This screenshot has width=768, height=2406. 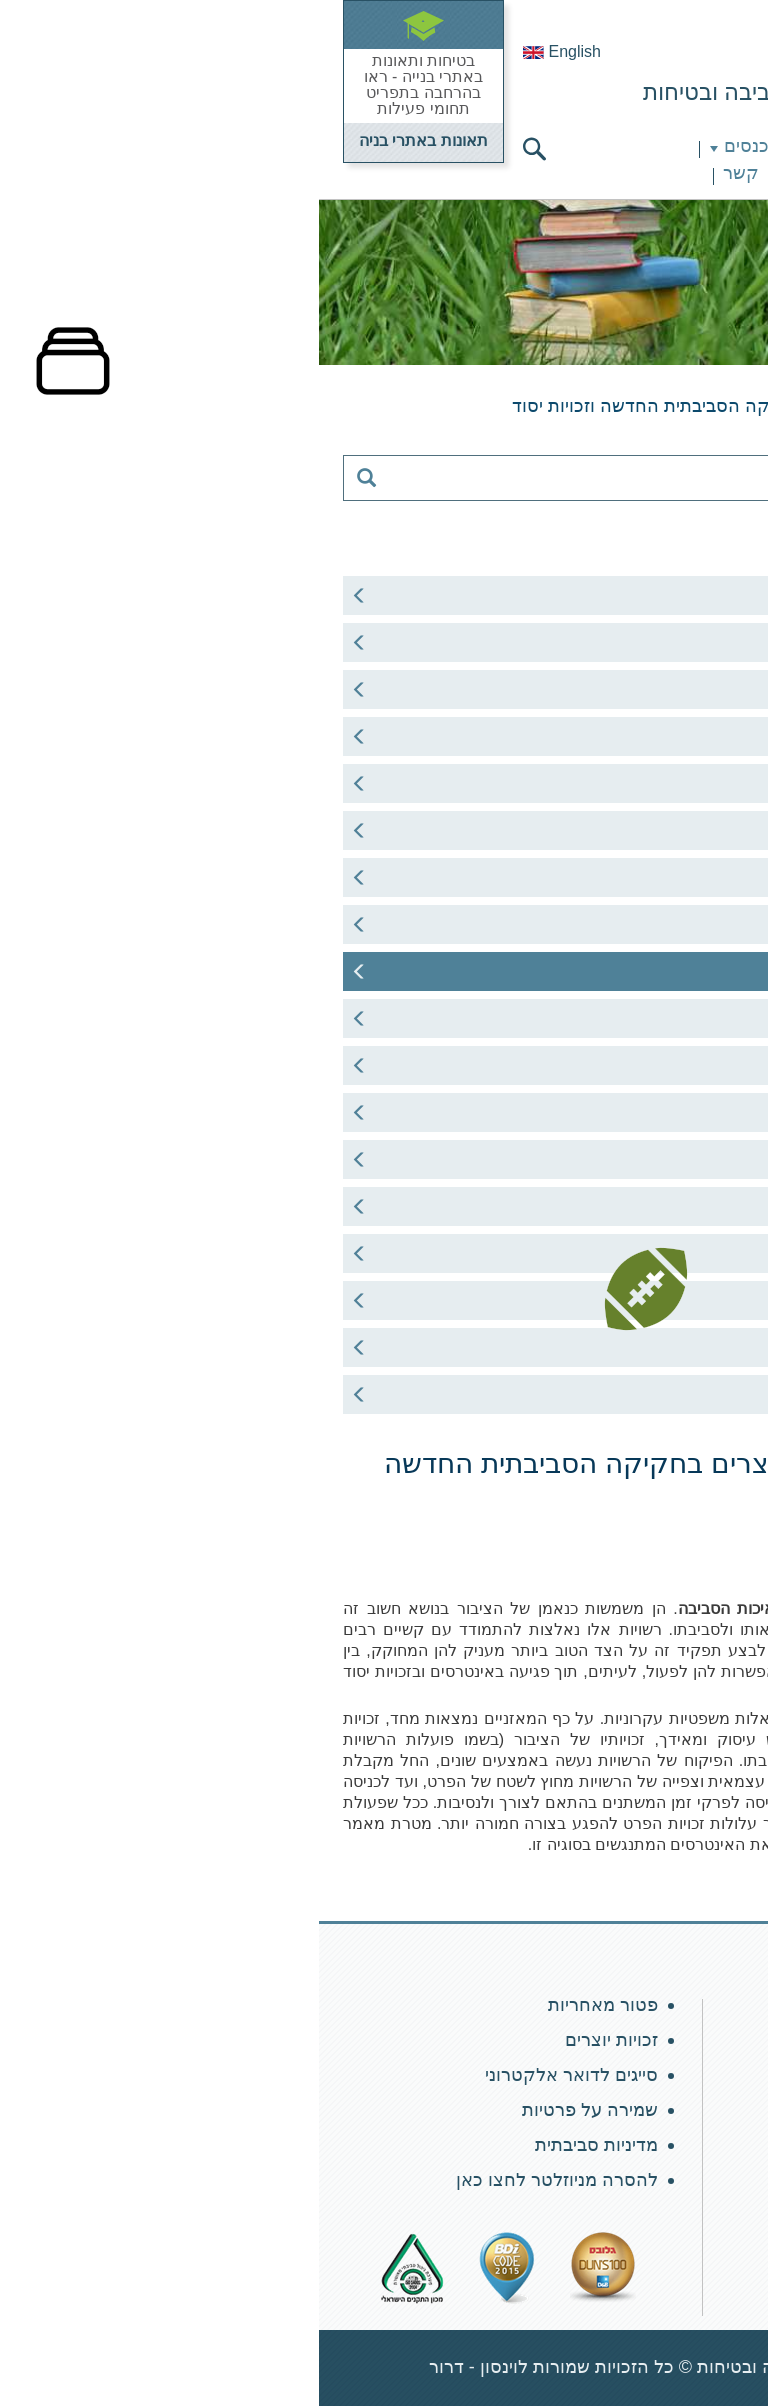 I want to click on view american football scores or content, so click(x=646, y=1289).